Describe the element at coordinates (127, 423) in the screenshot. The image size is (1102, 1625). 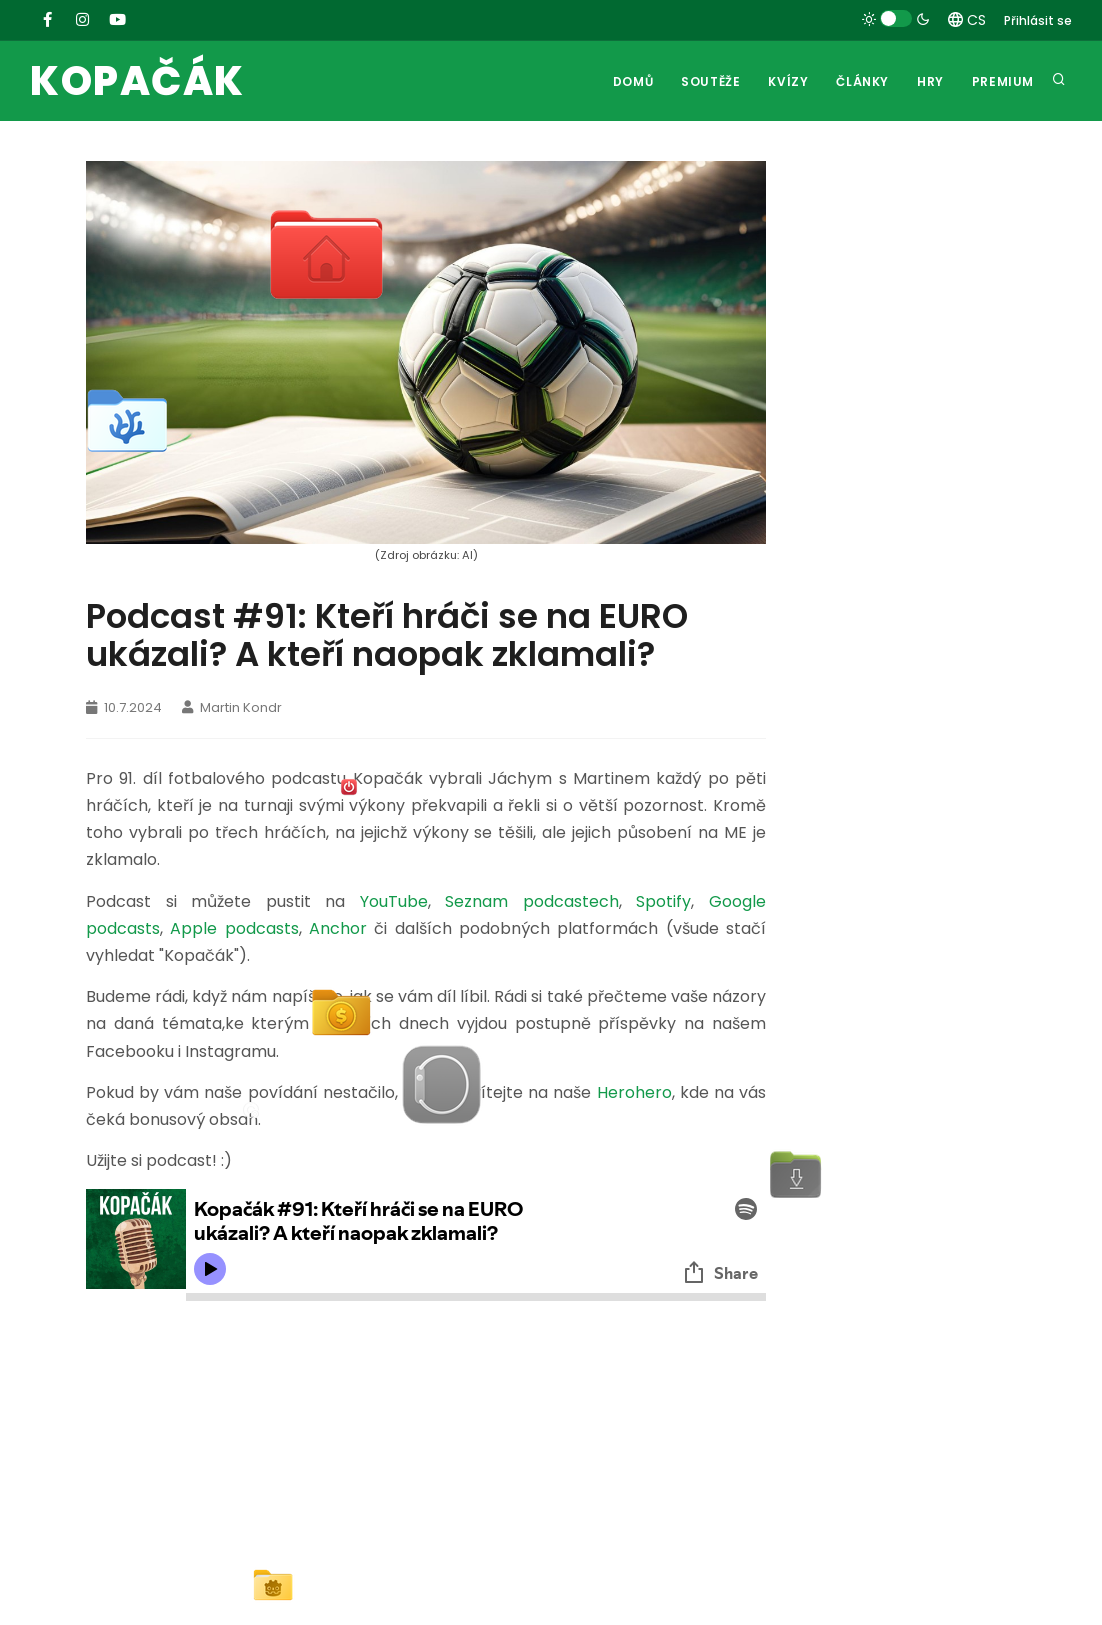
I see `folder containing VSCodium projects or files` at that location.